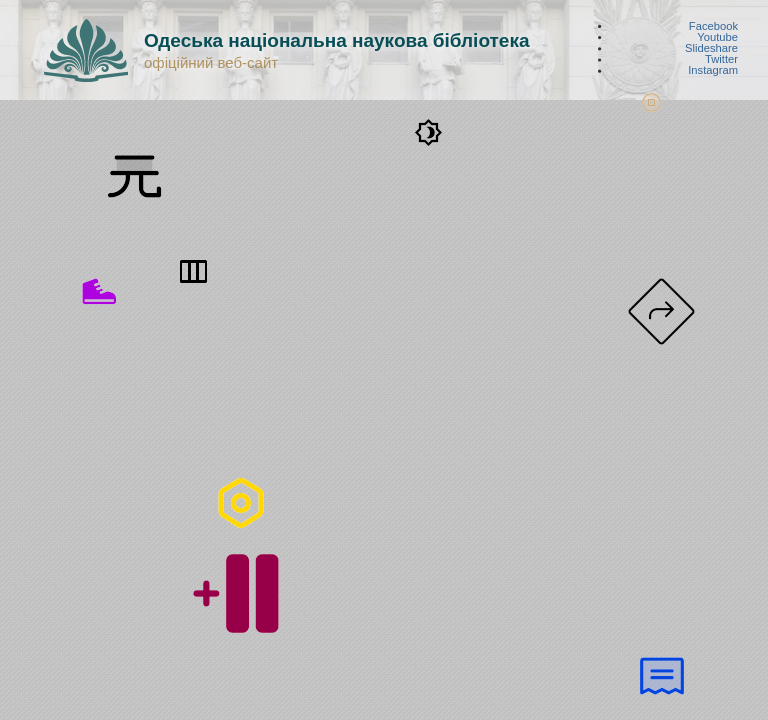 The image size is (768, 720). Describe the element at coordinates (134, 177) in the screenshot. I see `view or convert to chinese yuan currency` at that location.